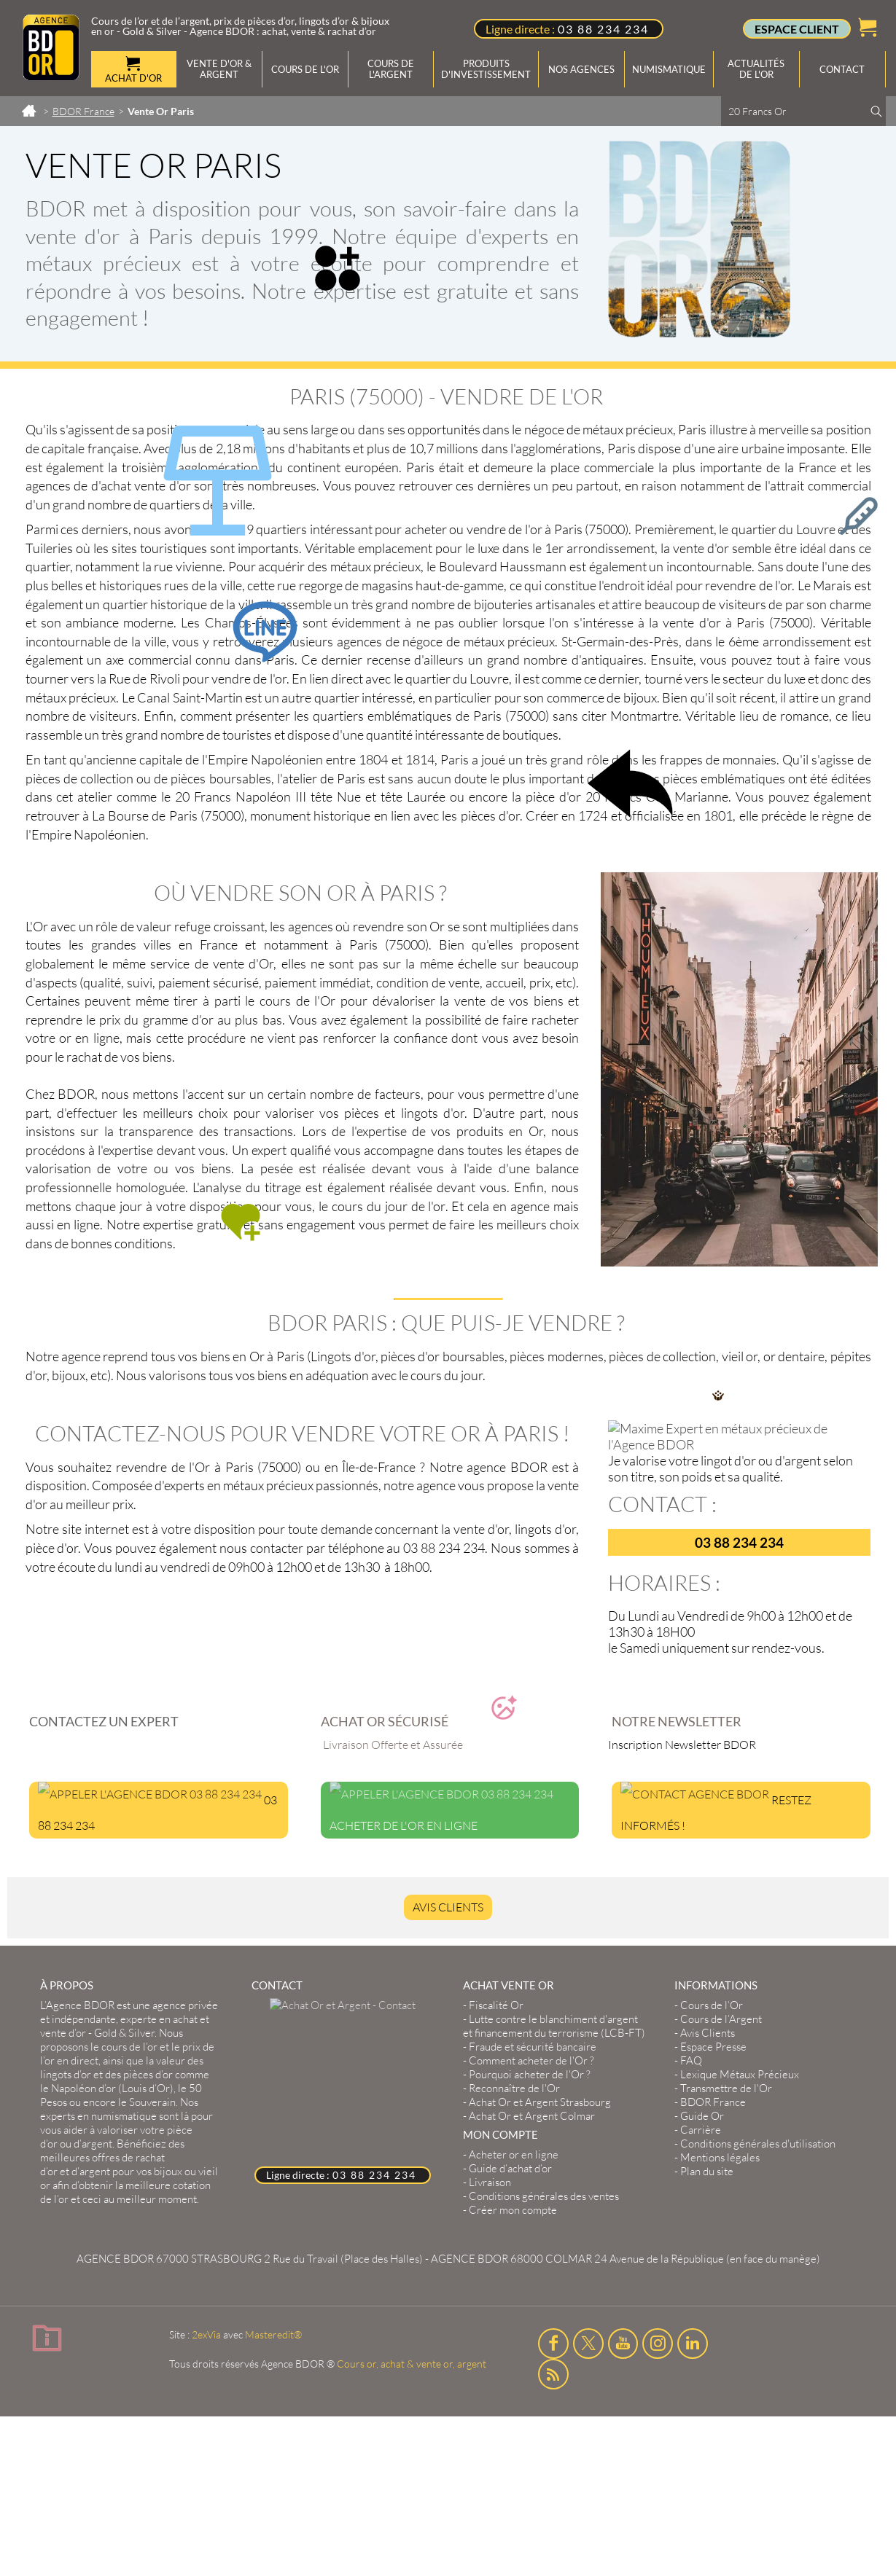 This screenshot has width=896, height=2576. I want to click on add to favorites, so click(241, 1221).